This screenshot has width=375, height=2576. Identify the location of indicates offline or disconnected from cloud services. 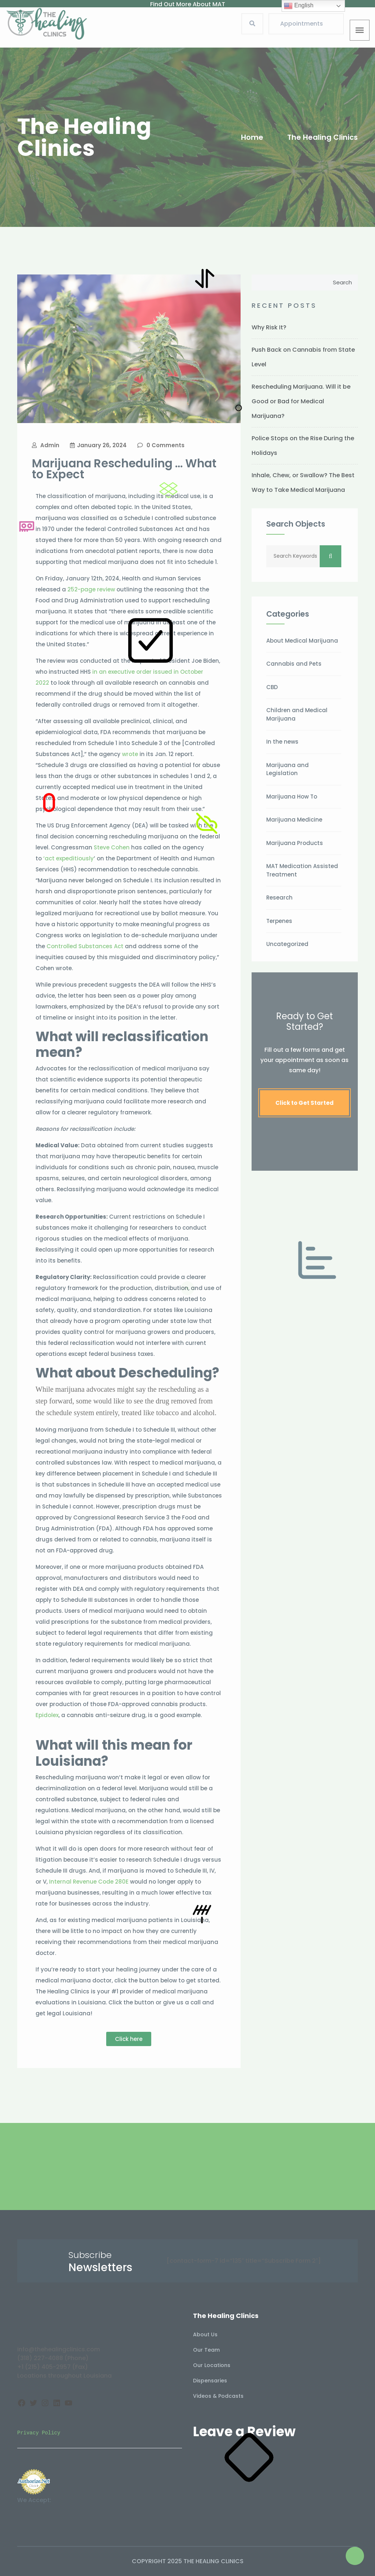
(207, 823).